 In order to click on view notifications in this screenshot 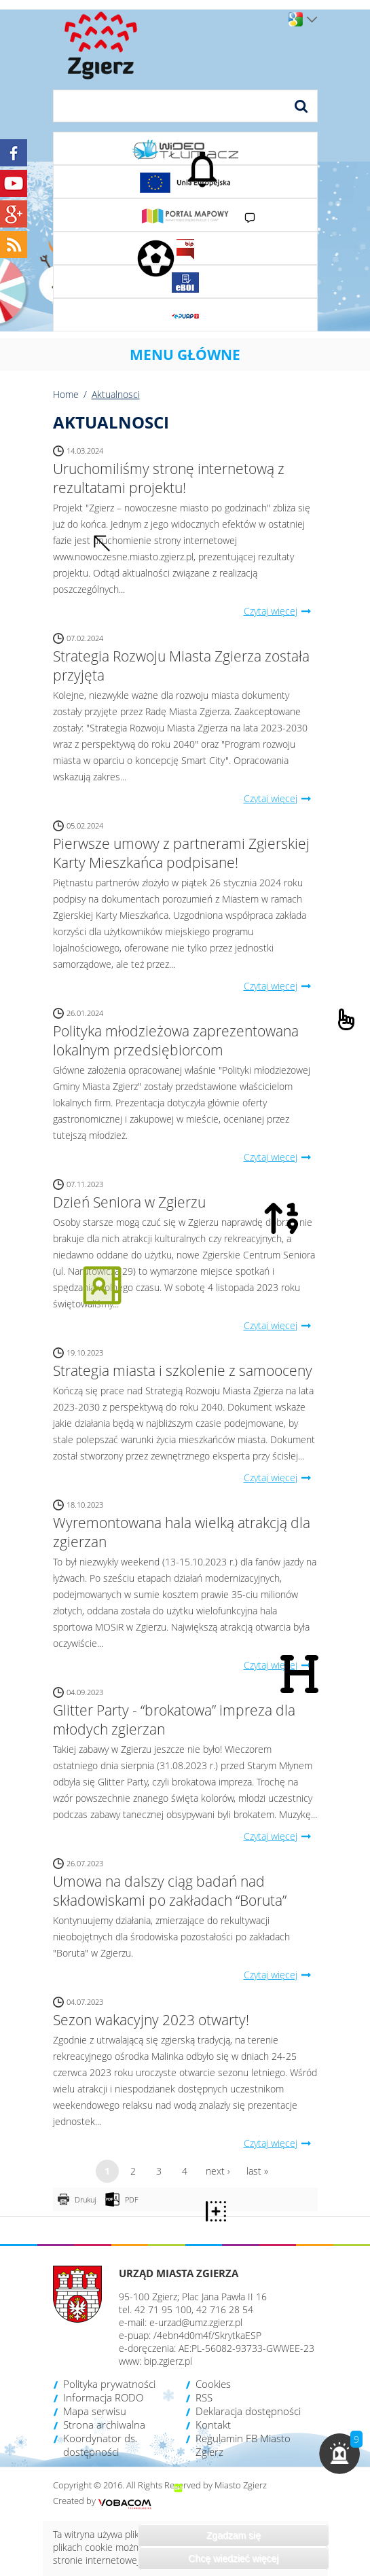, I will do `click(202, 169)`.